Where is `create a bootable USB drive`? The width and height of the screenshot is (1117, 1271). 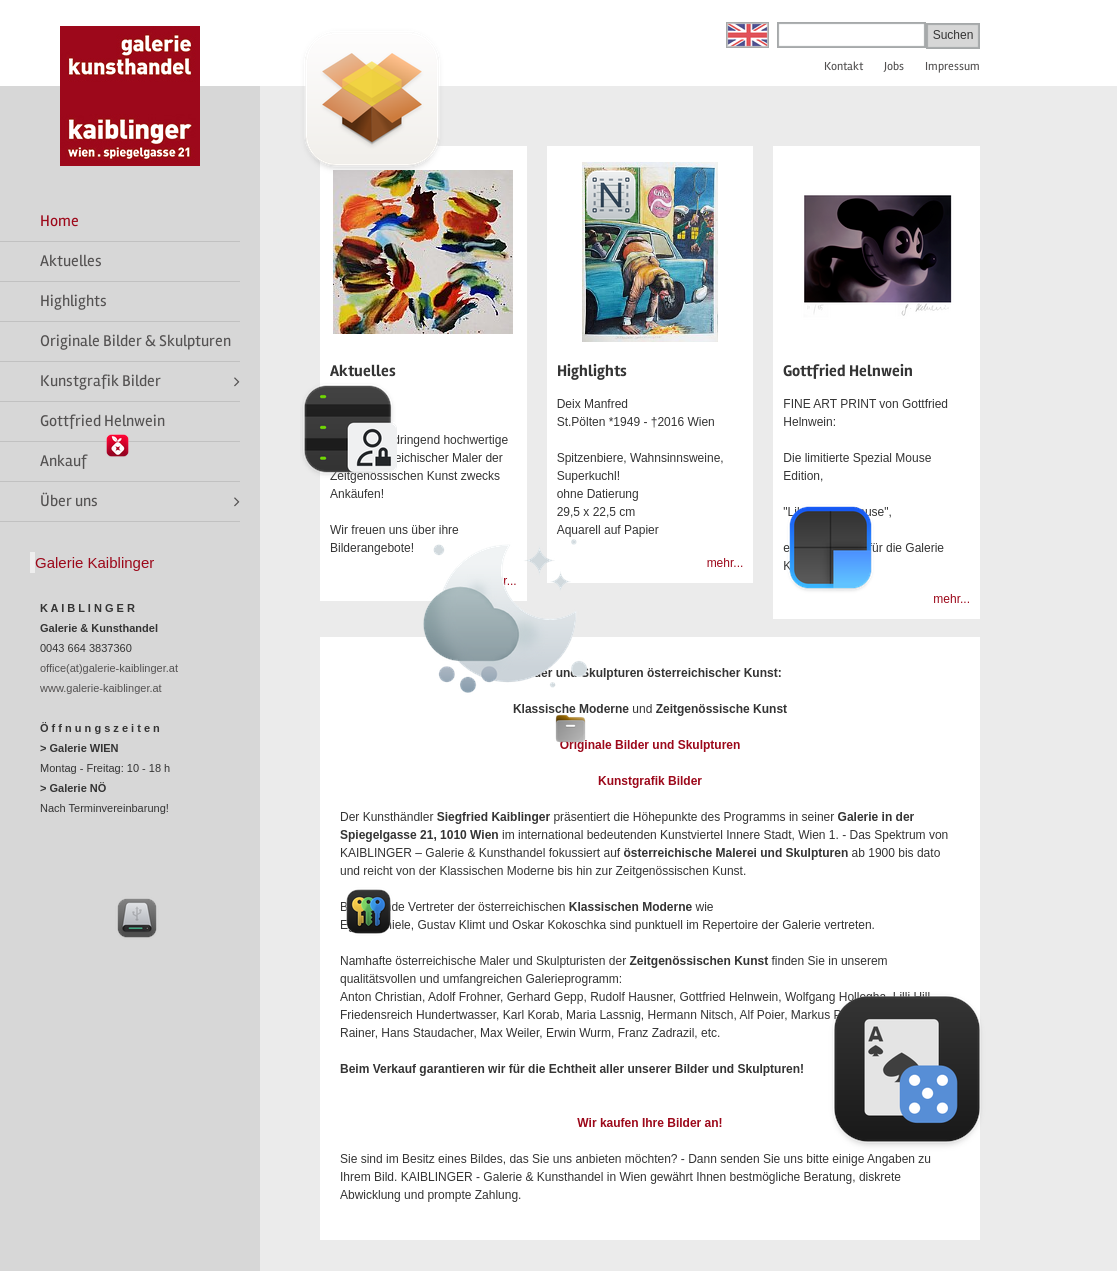
create a bootable USB drive is located at coordinates (137, 918).